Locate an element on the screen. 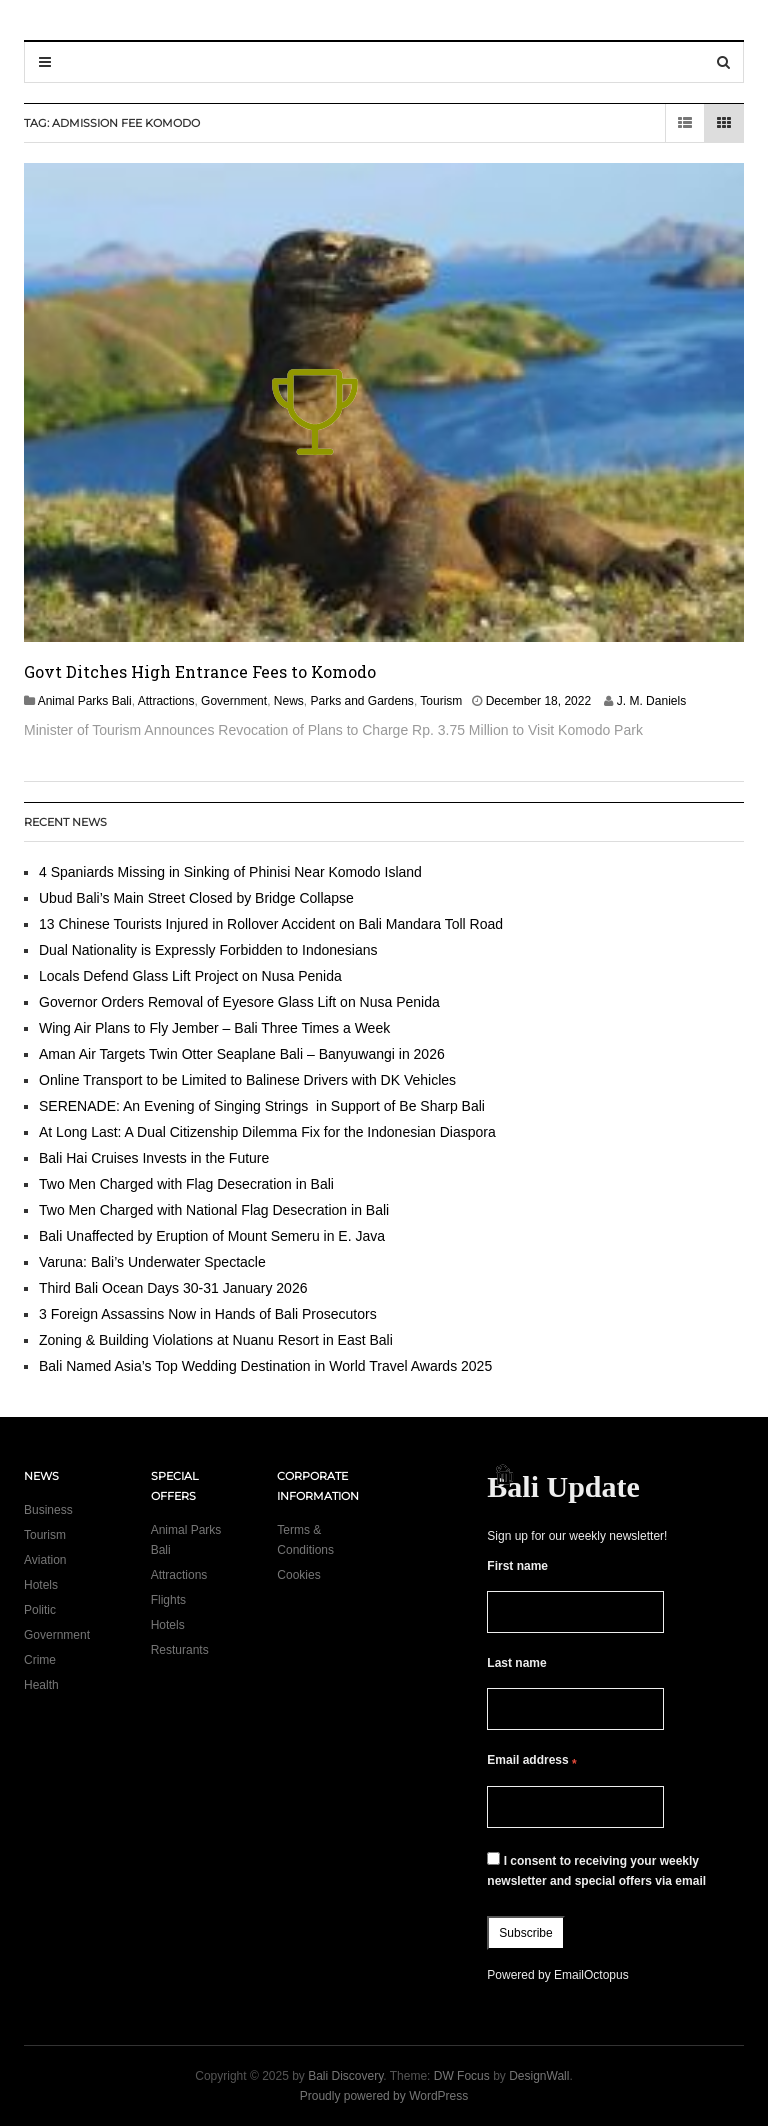 The image size is (768, 2126). view nearby bars or pubs is located at coordinates (504, 1474).